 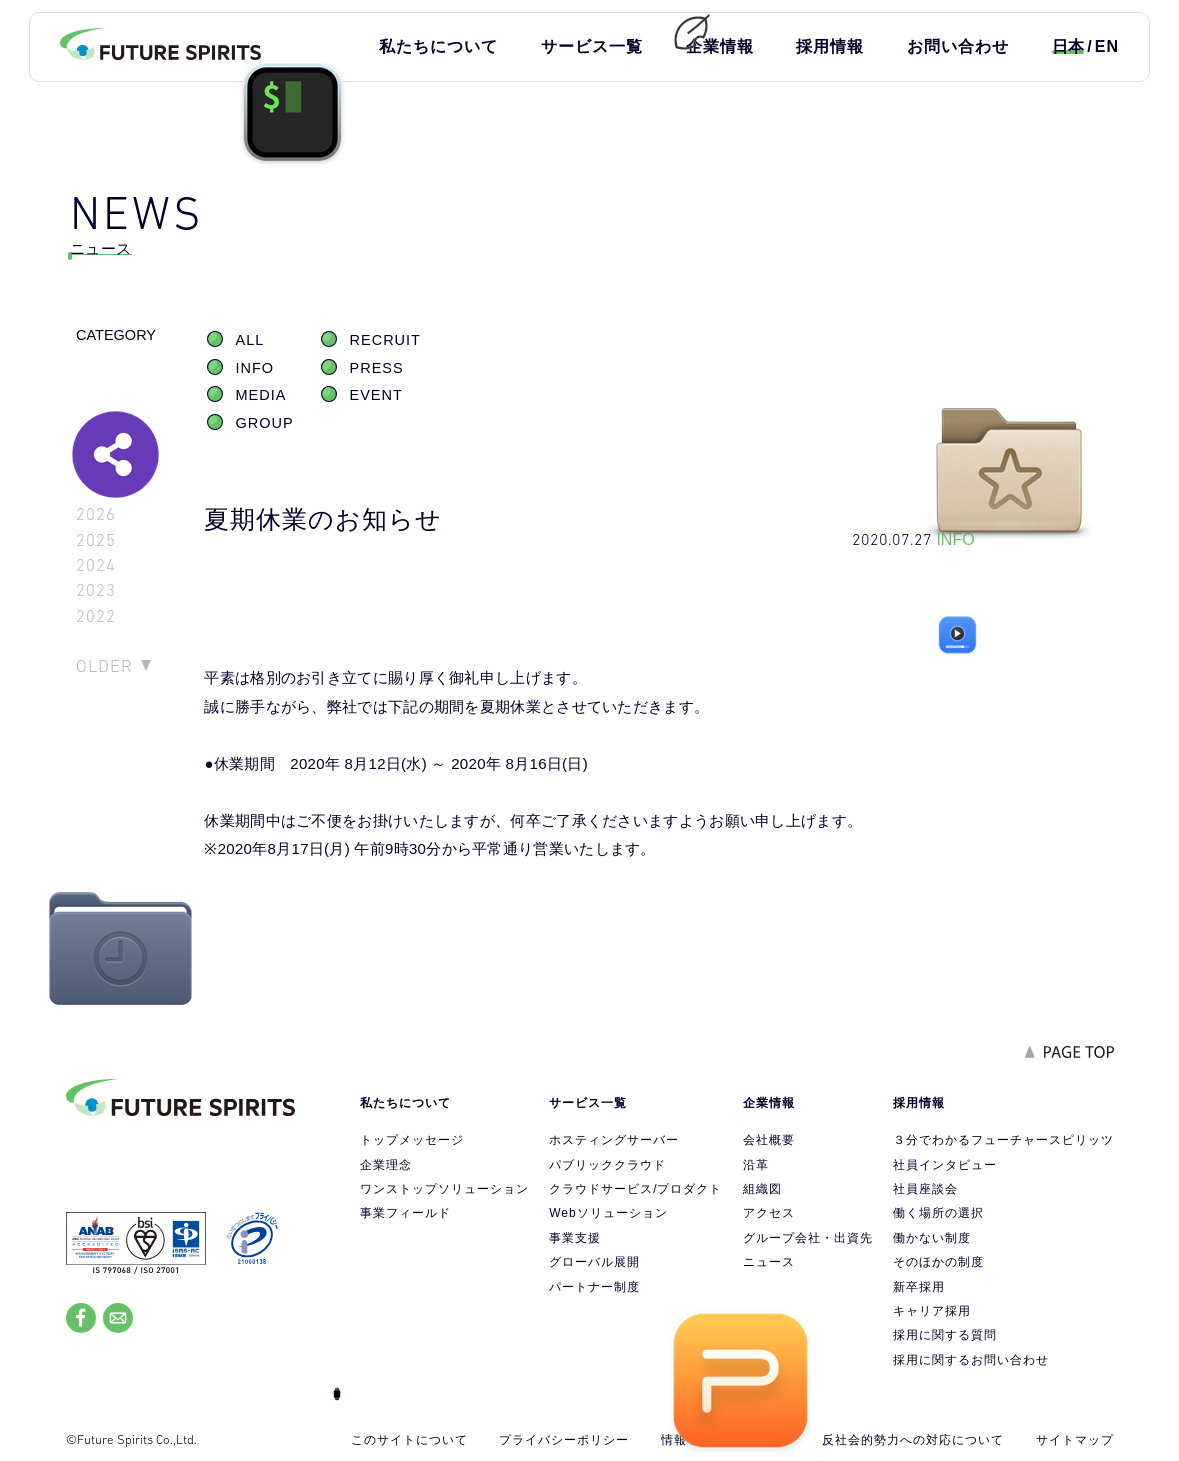 What do you see at coordinates (1009, 478) in the screenshot?
I see `access your bookmarked files and folders` at bounding box center [1009, 478].